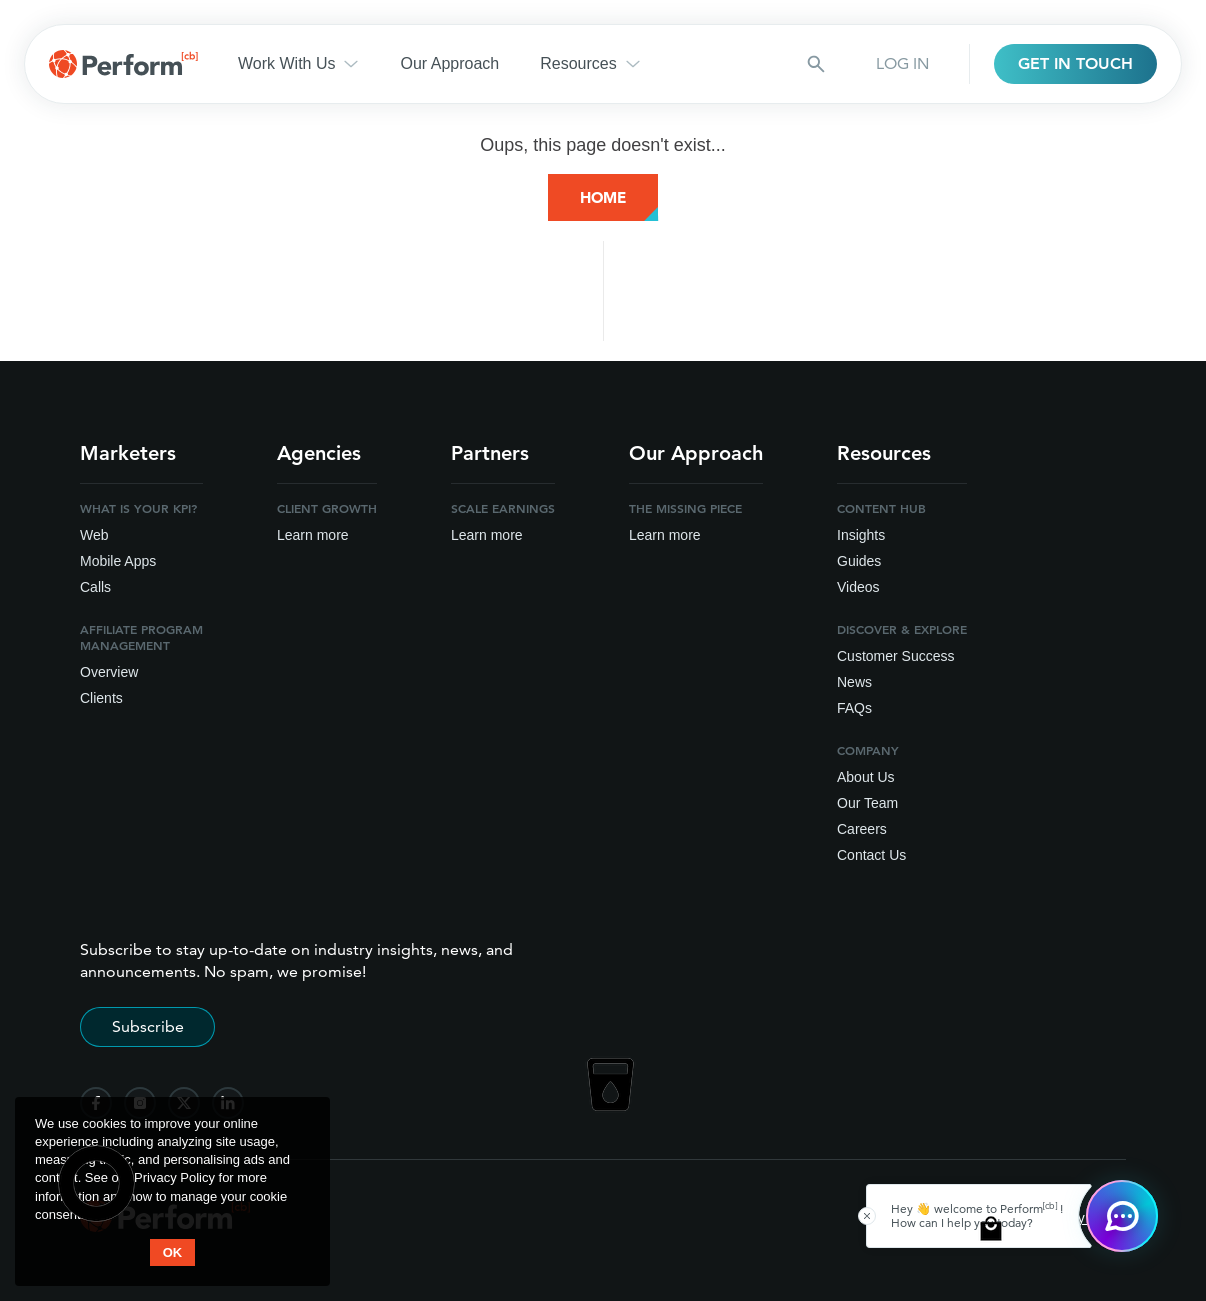  I want to click on find nearby drink or beverage locations, so click(610, 1084).